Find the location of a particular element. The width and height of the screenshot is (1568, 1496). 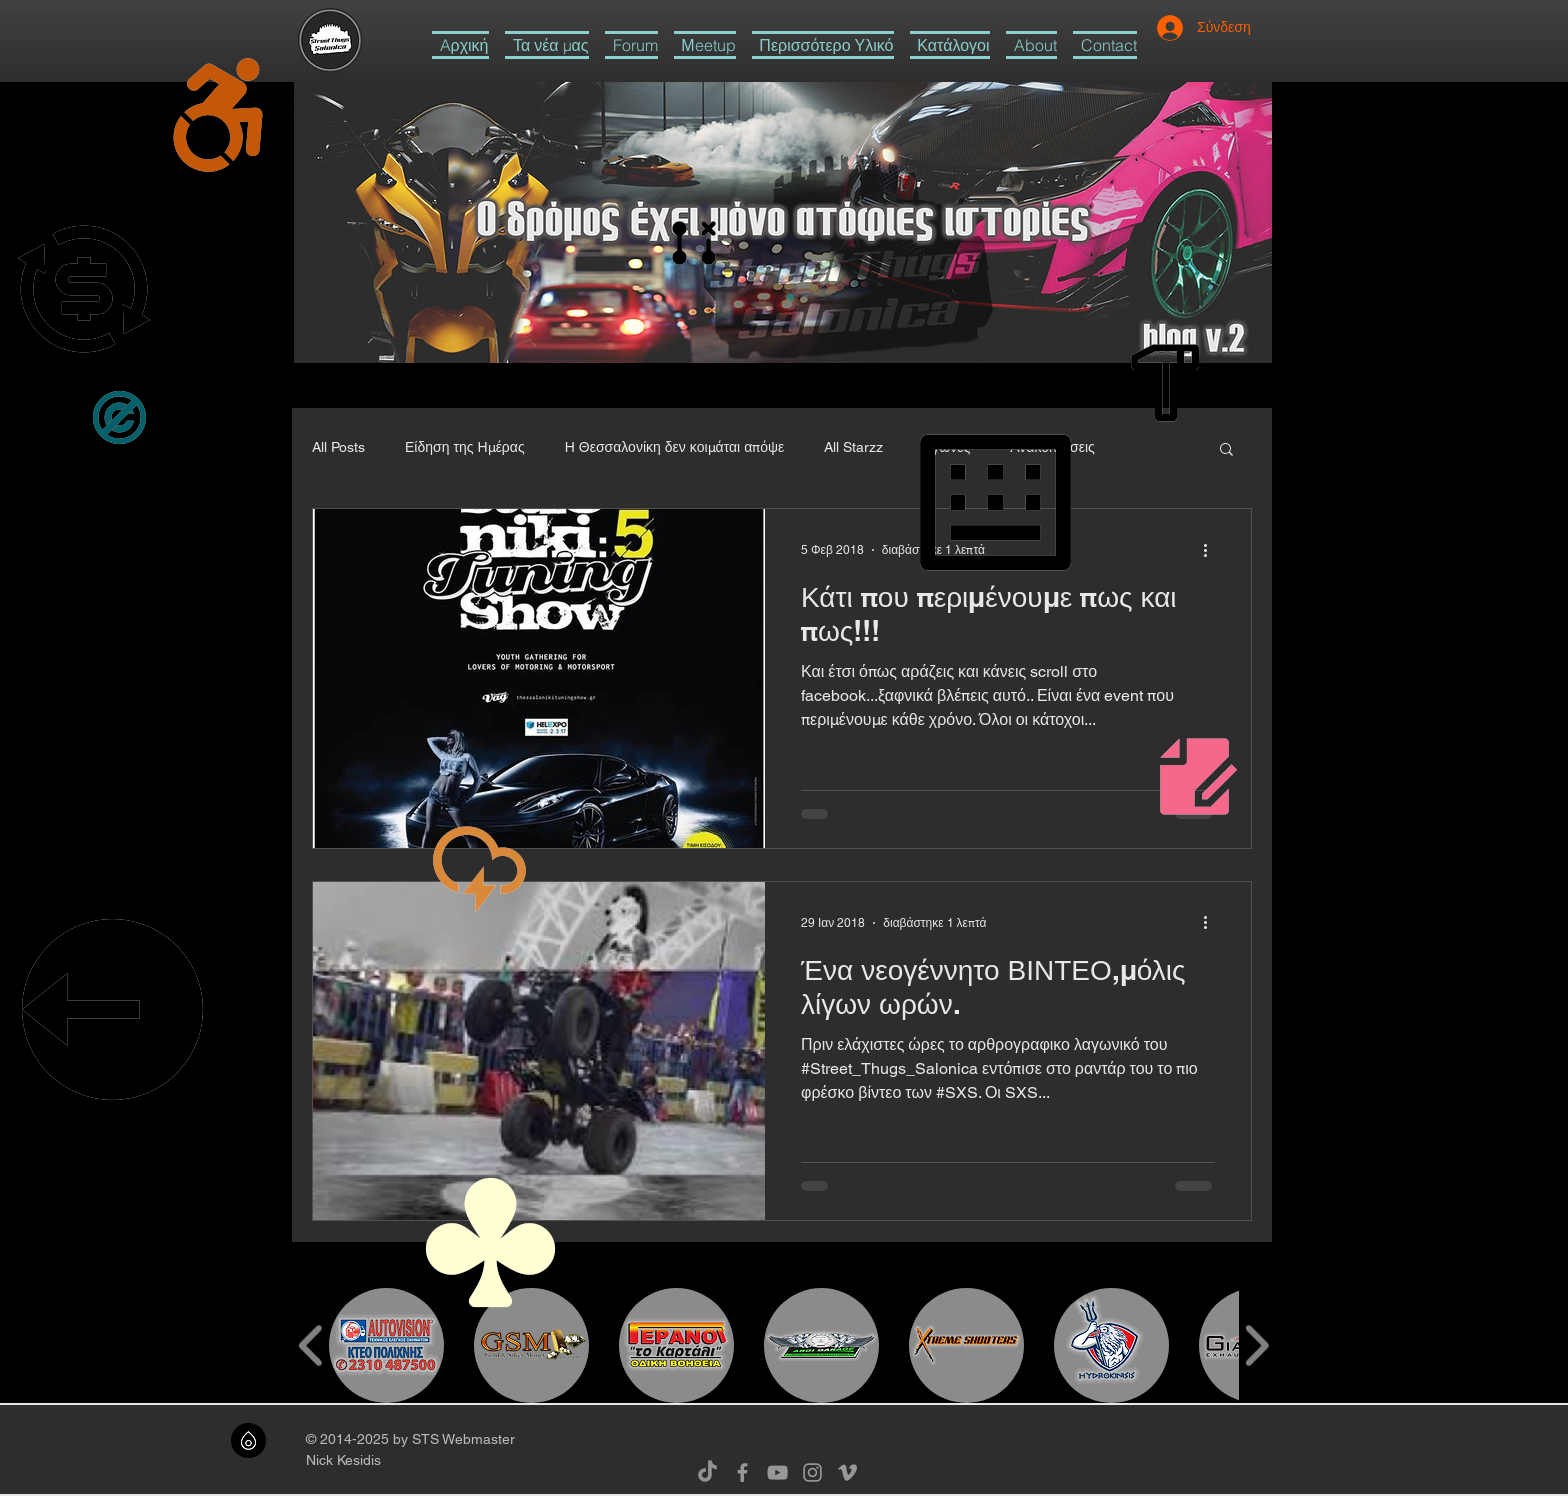

indicates thunderstorm weather conditions is located at coordinates (479, 868).